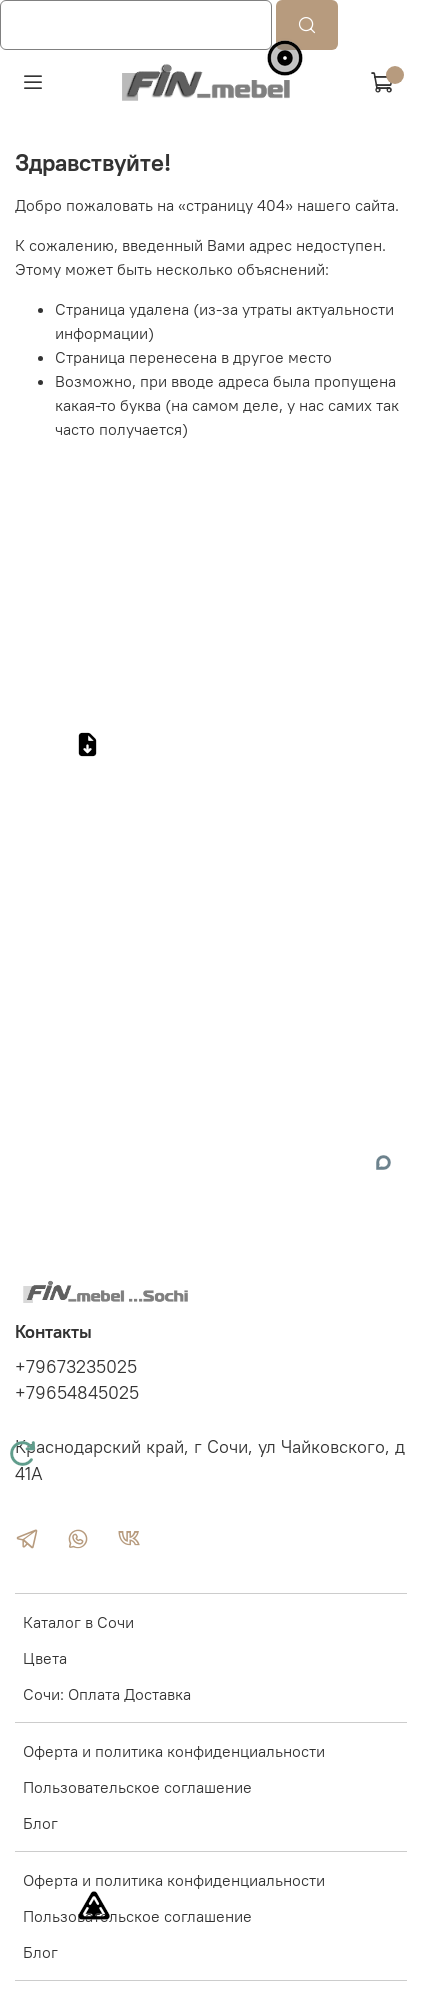 The width and height of the screenshot is (422, 2002). I want to click on browse music albums, so click(285, 58).